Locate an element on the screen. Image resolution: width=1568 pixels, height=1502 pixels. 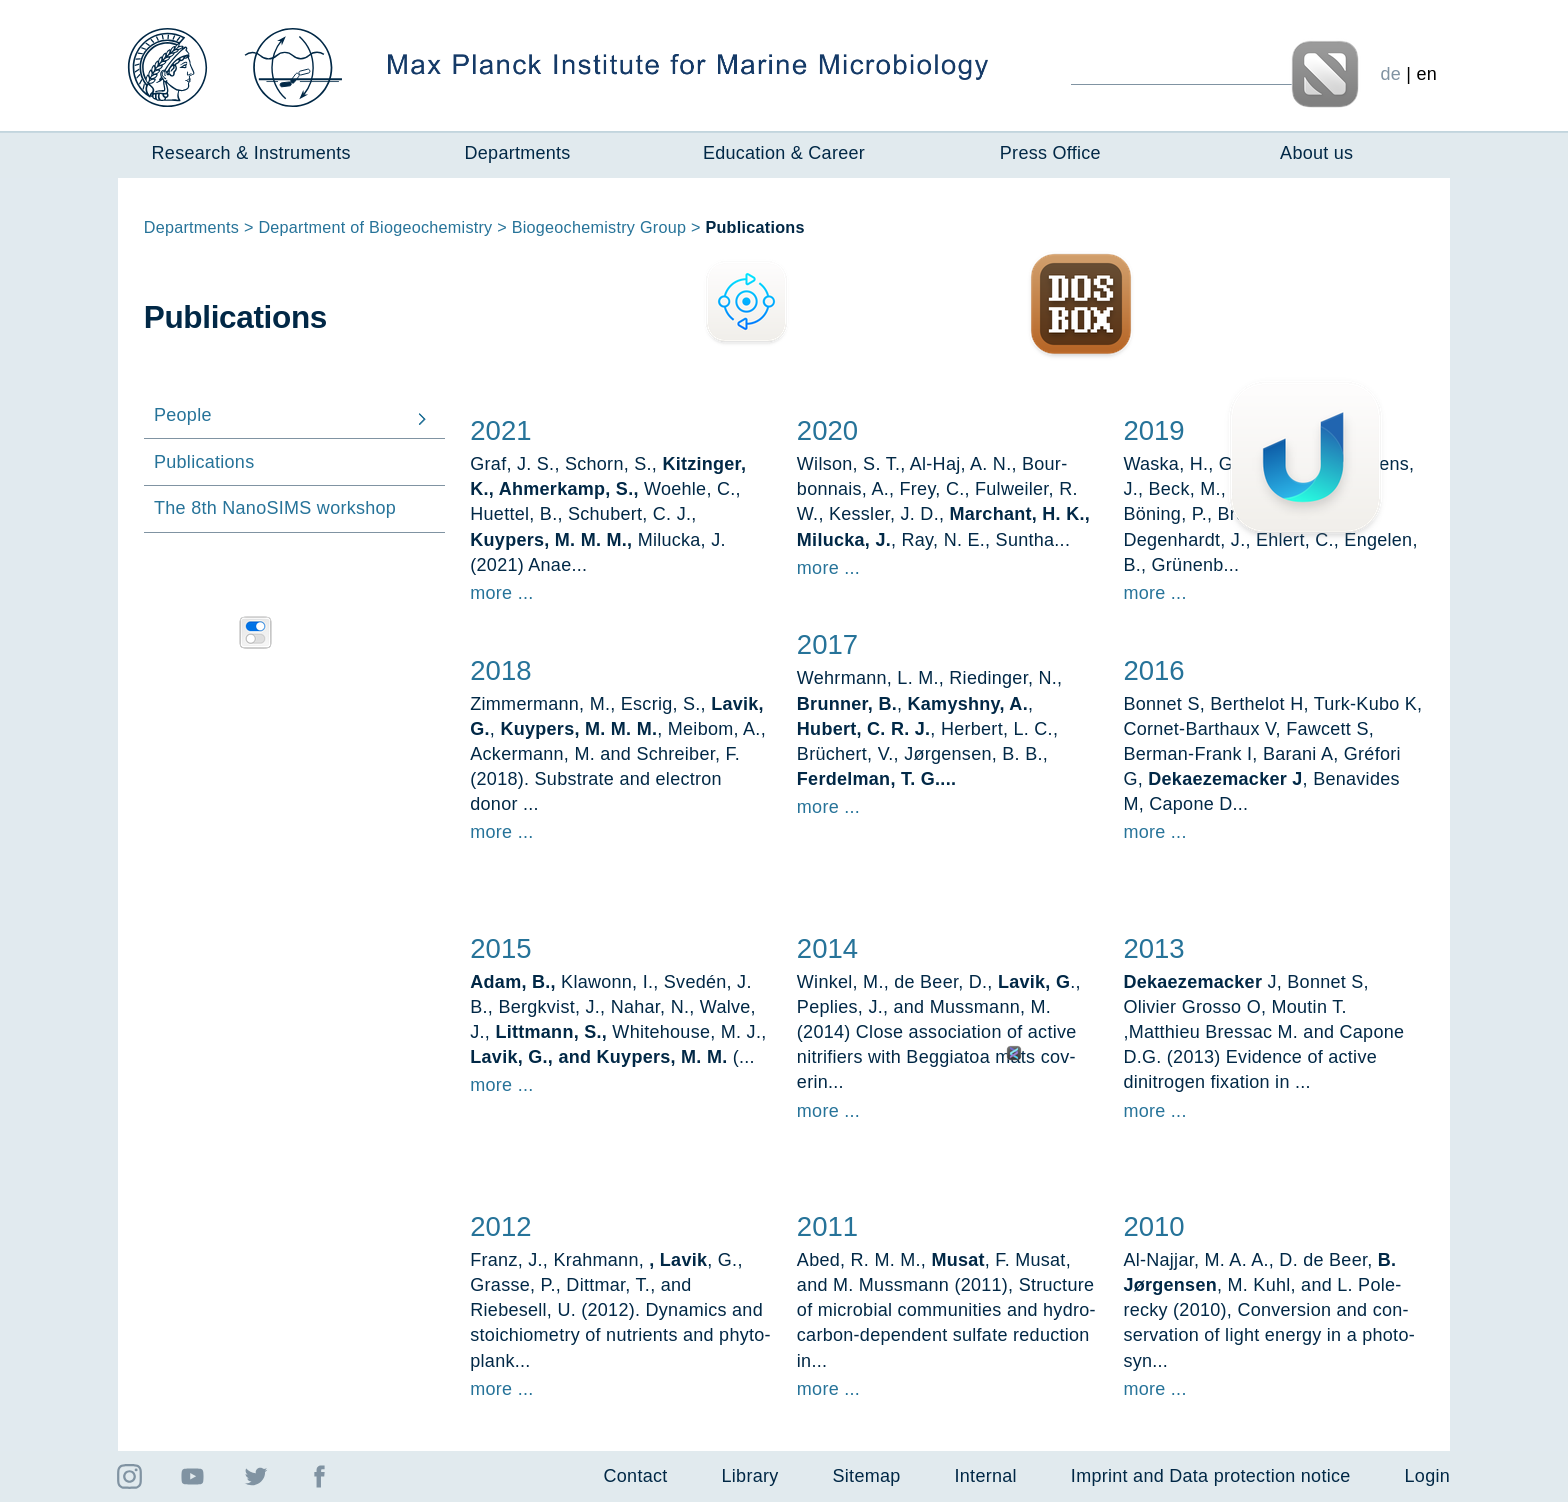
open coolero cooling system control app is located at coordinates (746, 301).